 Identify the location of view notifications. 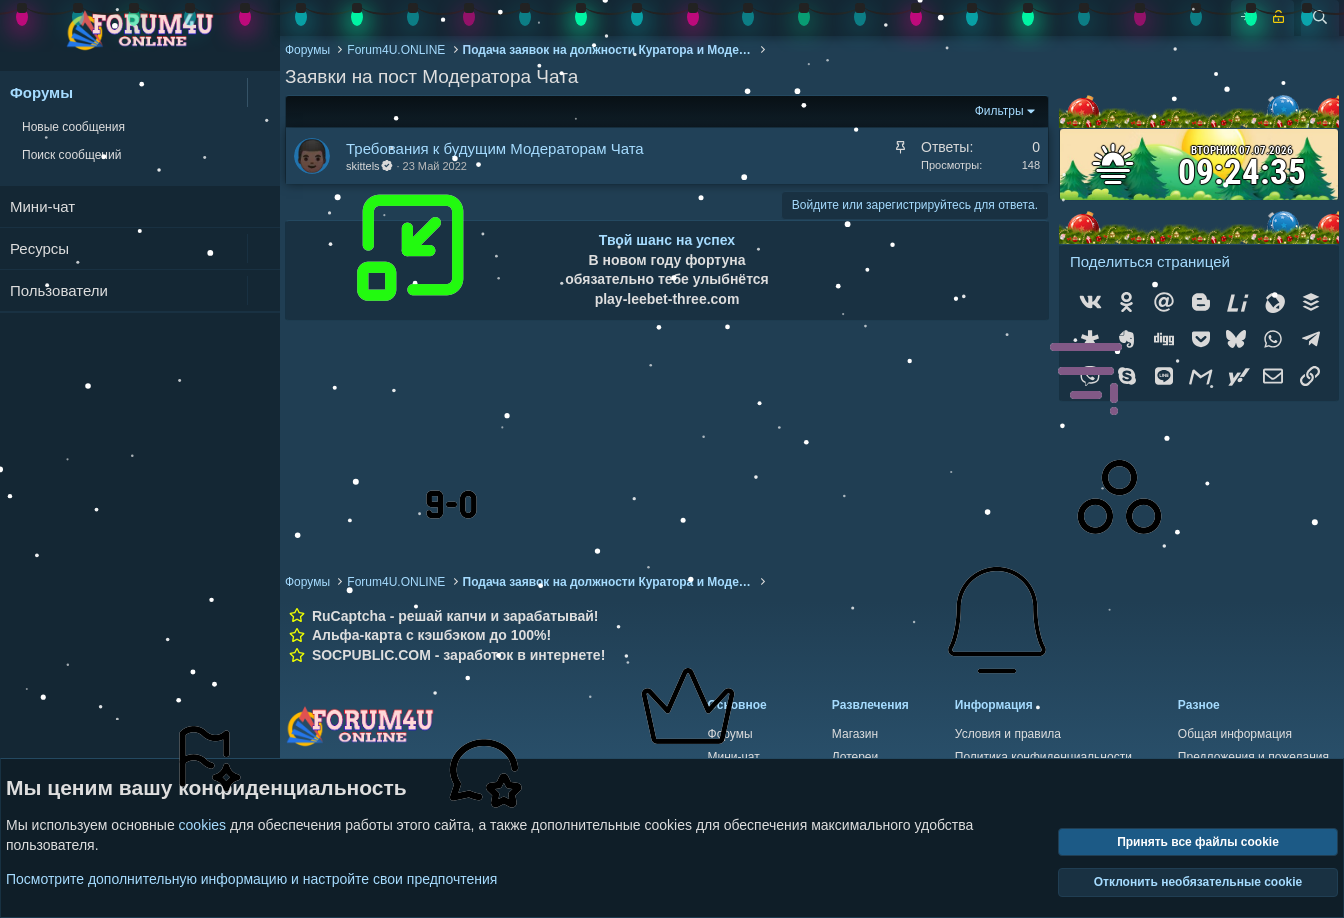
(997, 620).